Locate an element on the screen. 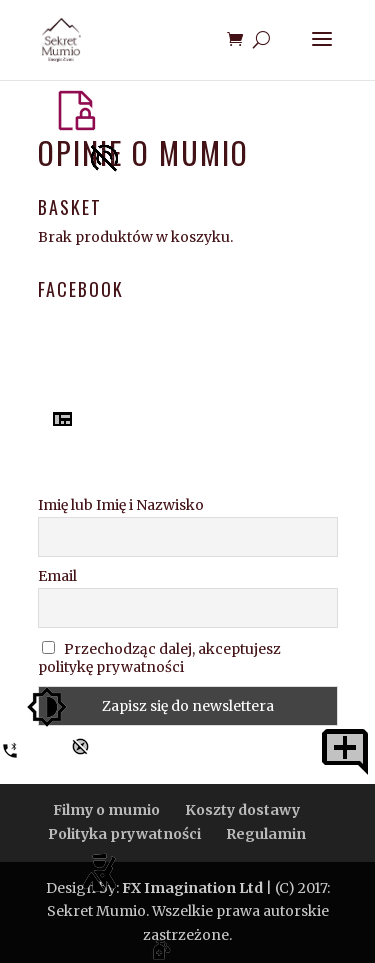 The width and height of the screenshot is (375, 963). indicates an active call using a bluetooth speaker is located at coordinates (10, 751).